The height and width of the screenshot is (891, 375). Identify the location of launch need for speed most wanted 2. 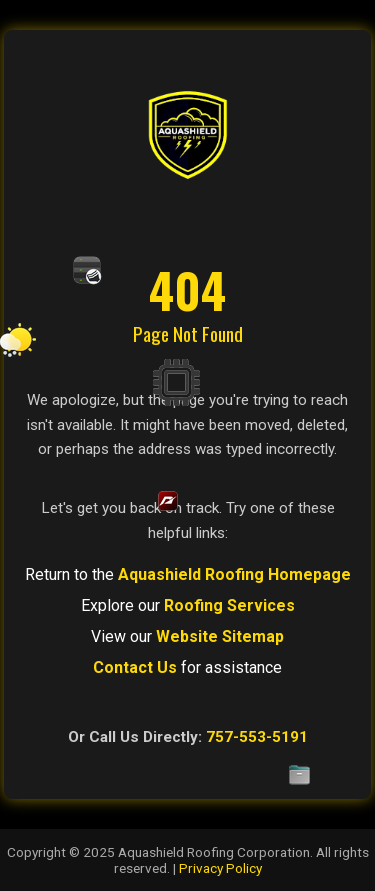
(168, 501).